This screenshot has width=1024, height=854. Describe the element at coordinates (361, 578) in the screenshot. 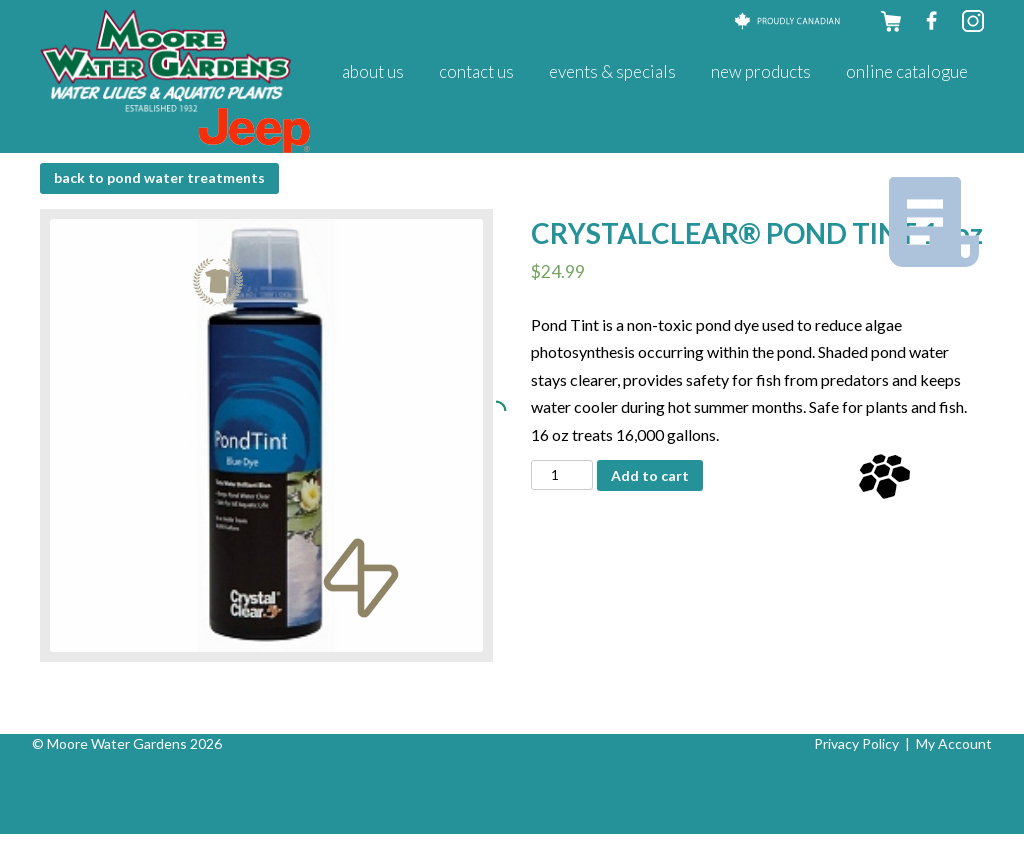

I see `supabase logo` at that location.